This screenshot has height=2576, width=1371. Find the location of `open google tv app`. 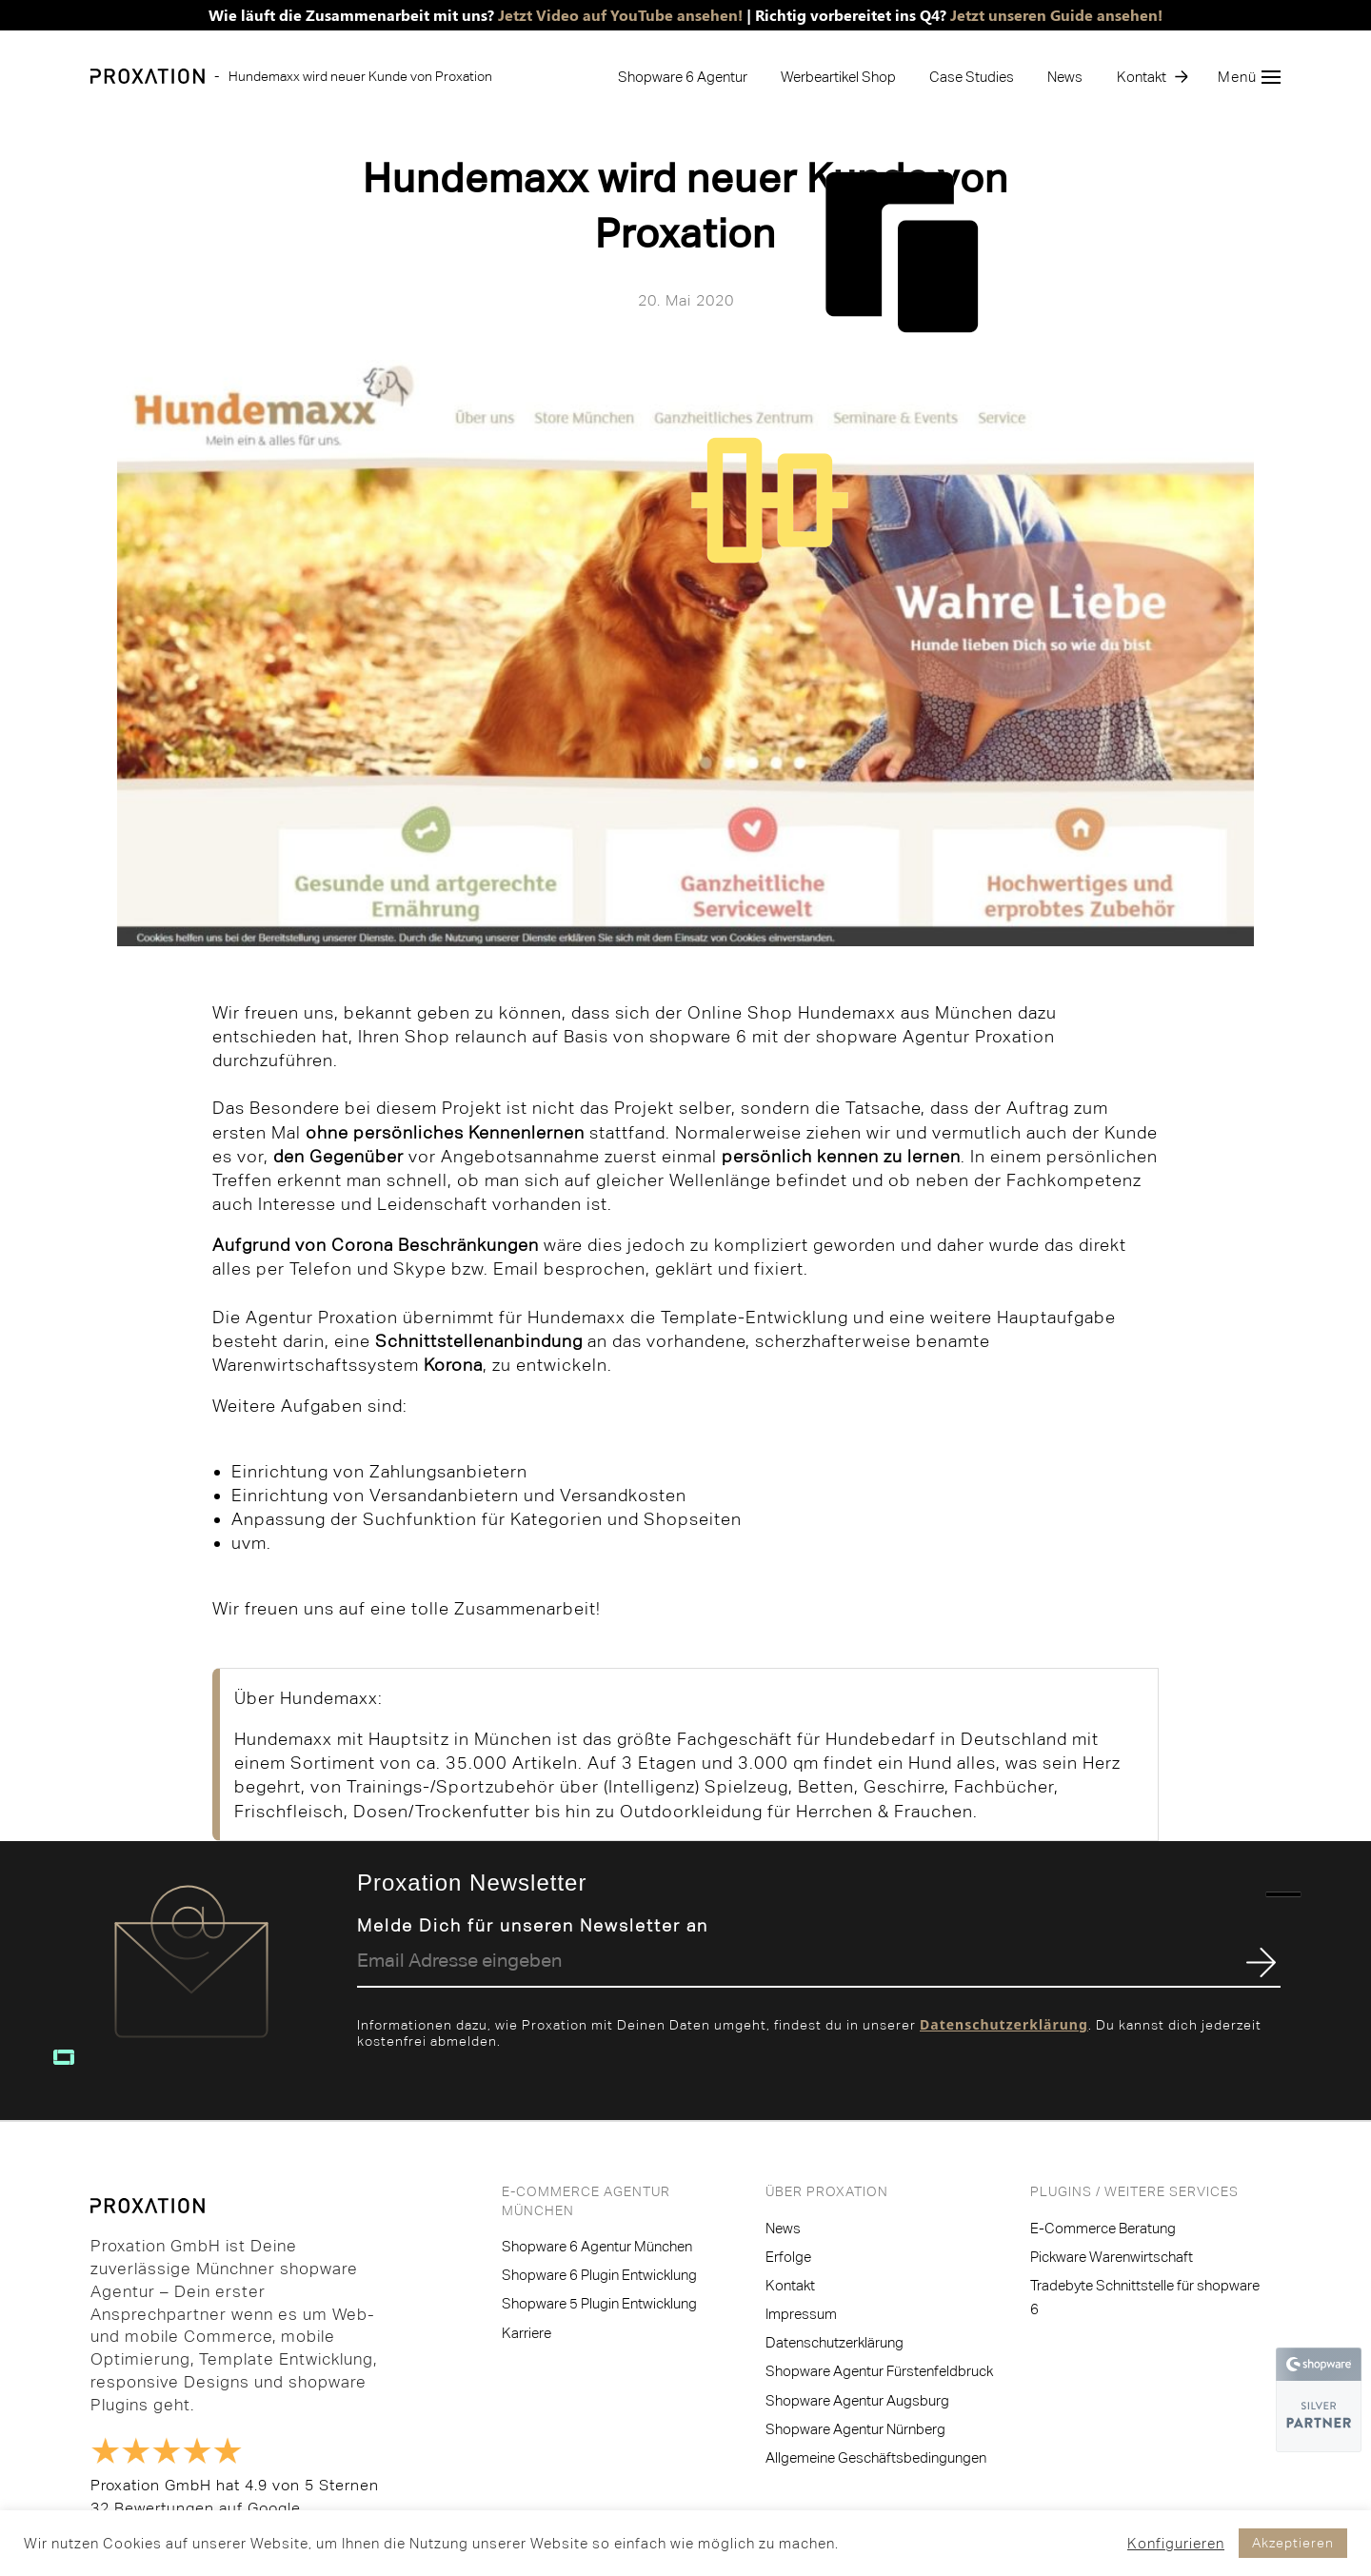

open google tv app is located at coordinates (64, 2057).